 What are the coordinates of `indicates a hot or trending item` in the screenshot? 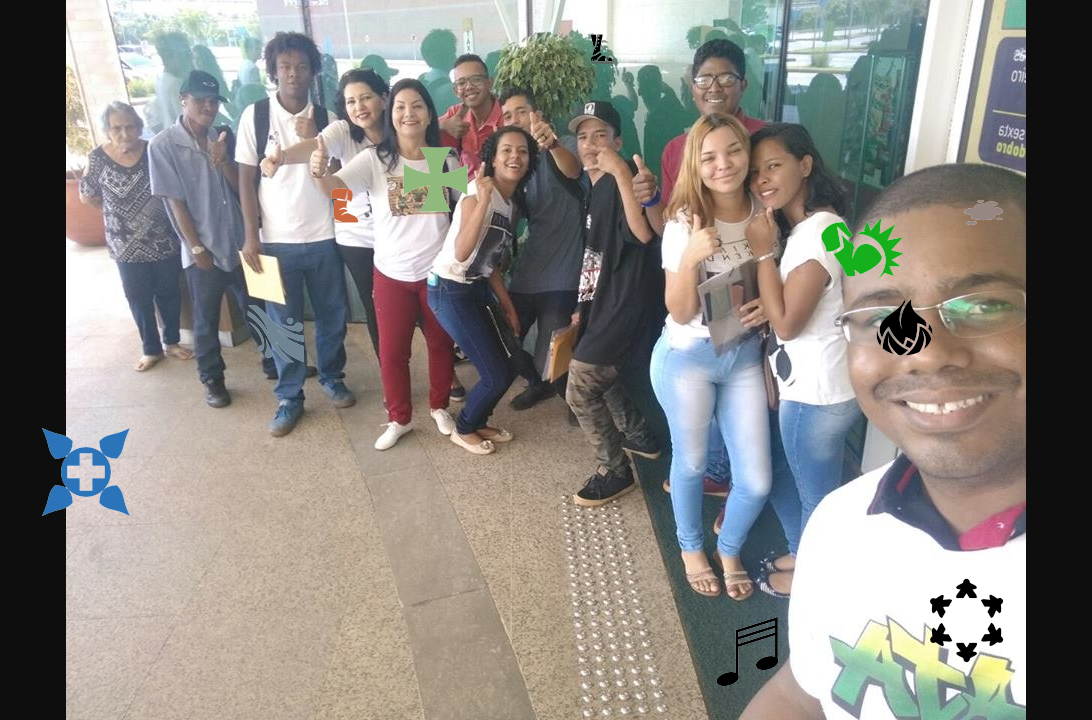 It's located at (904, 327).